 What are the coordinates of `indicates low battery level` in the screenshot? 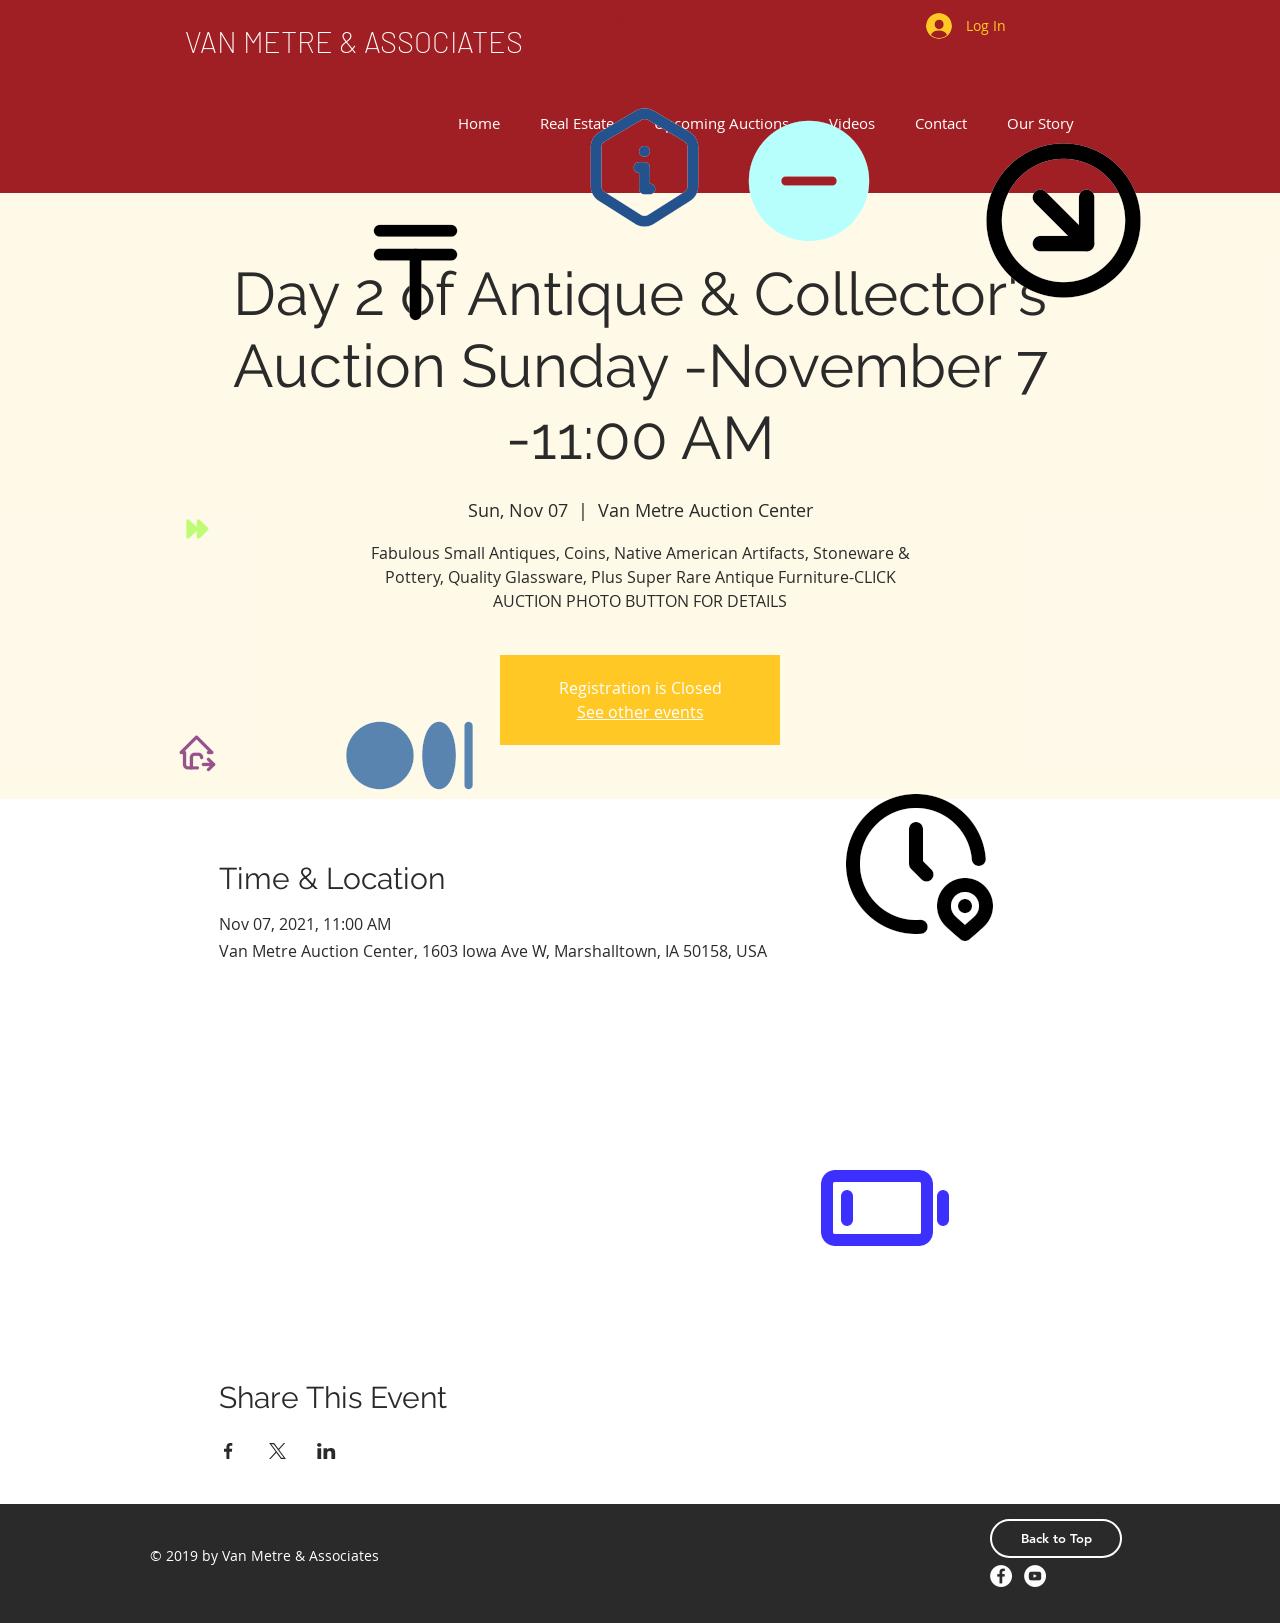 It's located at (885, 1208).